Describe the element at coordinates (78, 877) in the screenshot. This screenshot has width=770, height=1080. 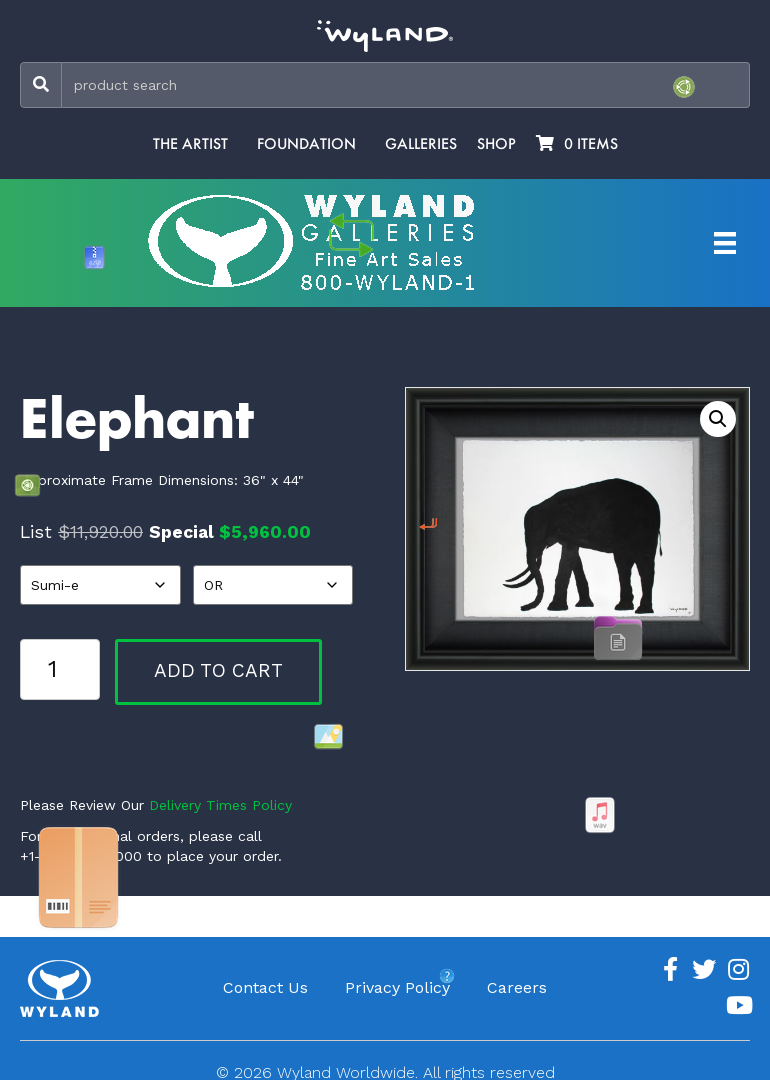
I see `compressed or archived file type` at that location.